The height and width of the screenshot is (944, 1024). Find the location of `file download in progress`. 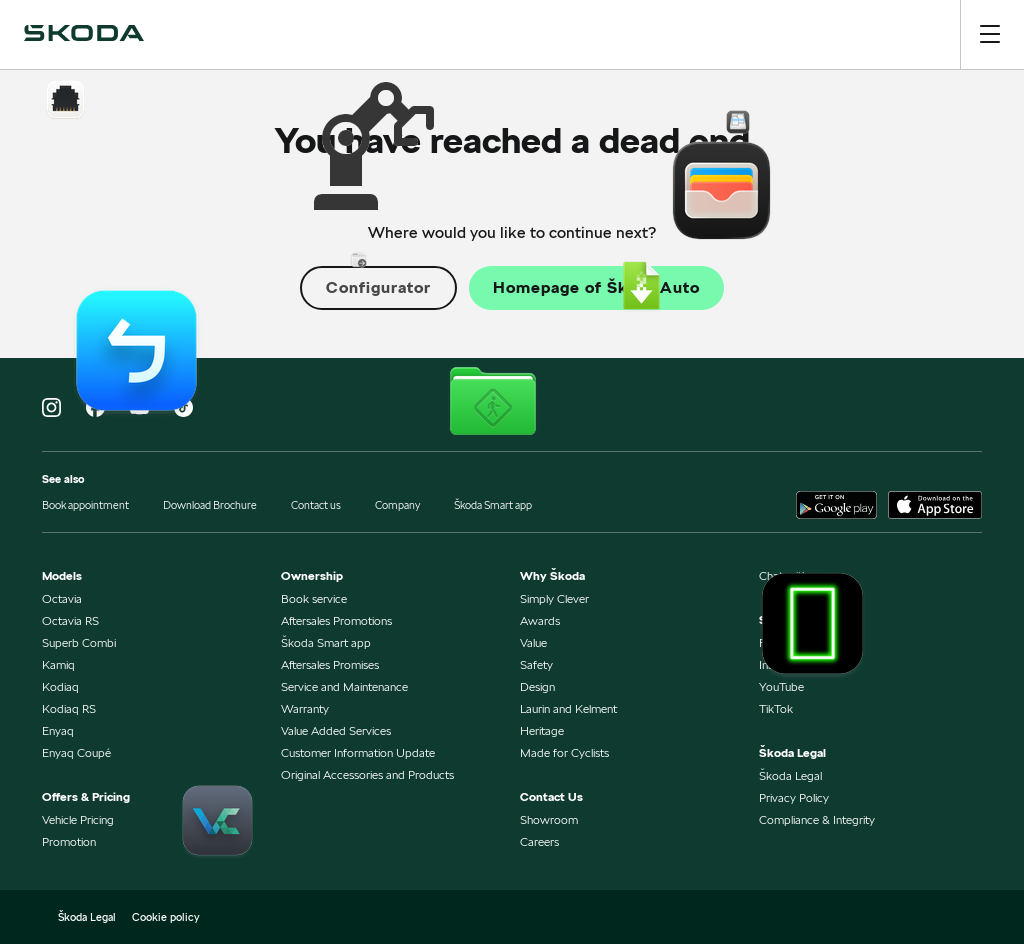

file download in progress is located at coordinates (641, 286).